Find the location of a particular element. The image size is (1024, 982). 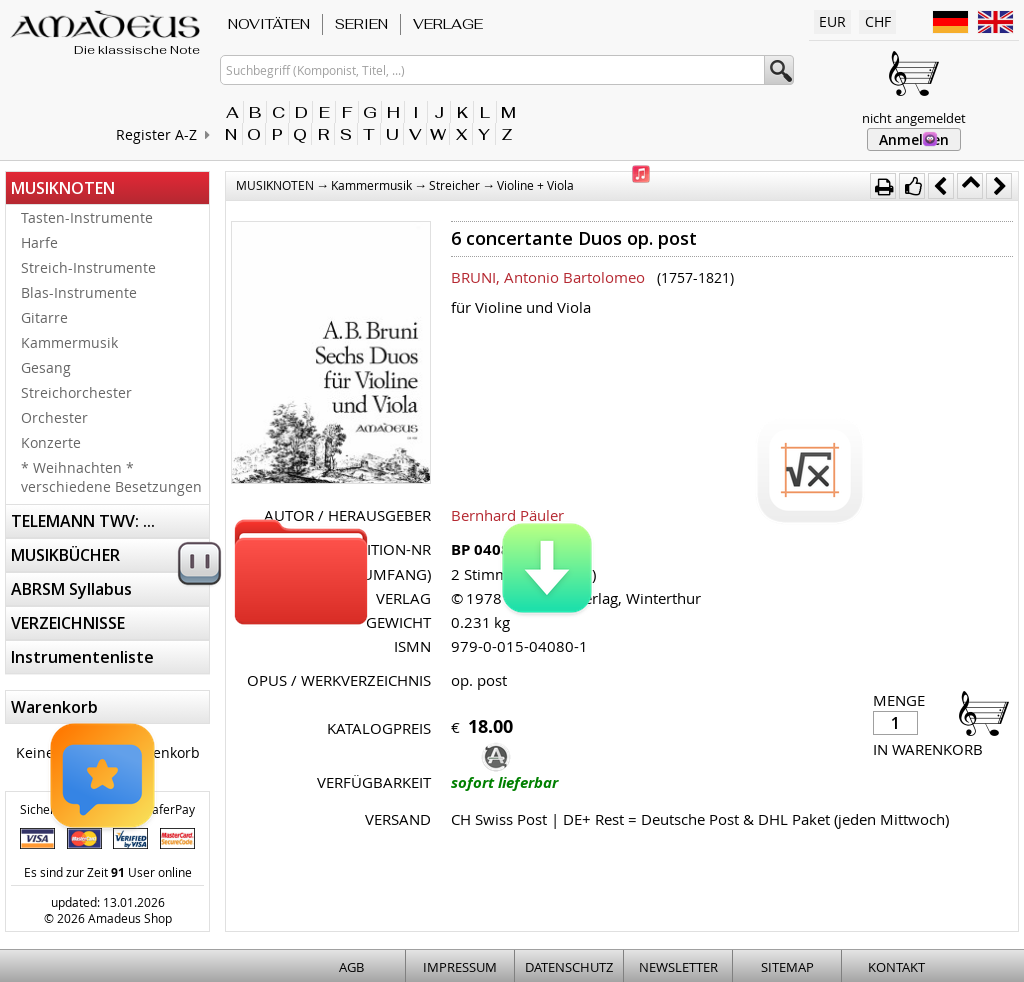

open the music player app is located at coordinates (641, 174).